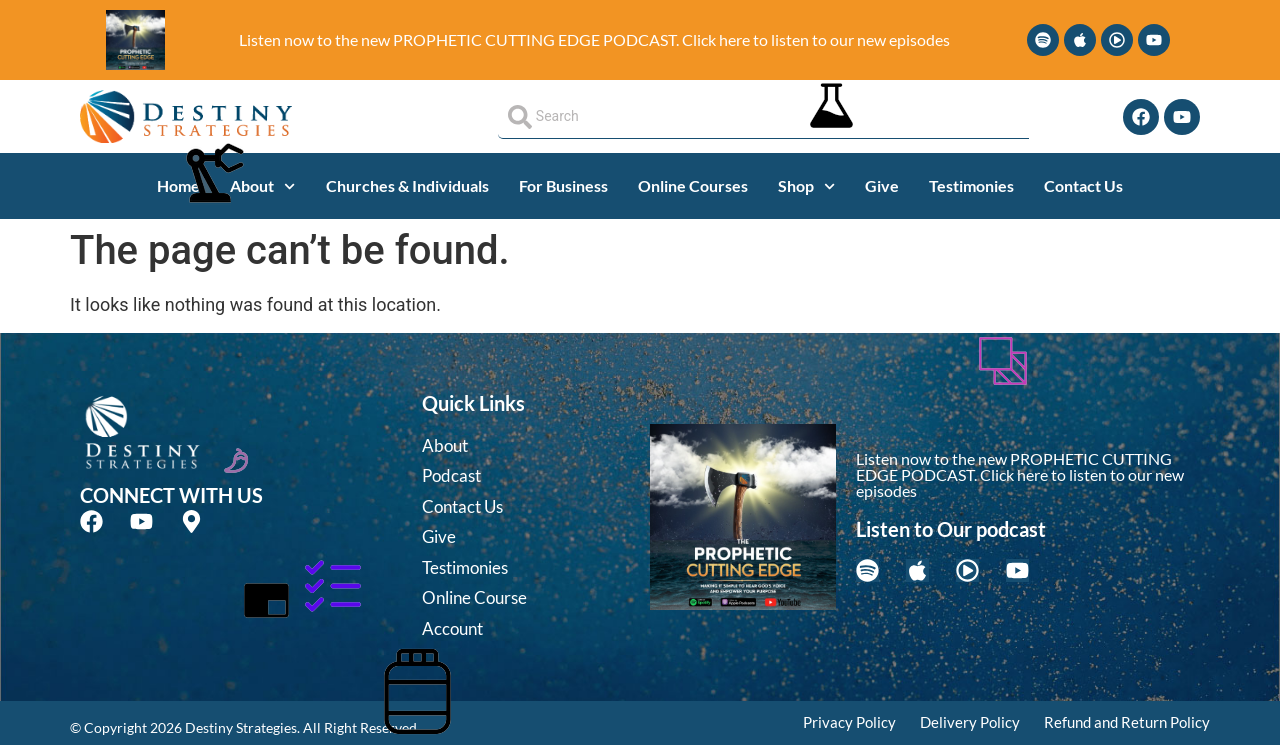 Image resolution: width=1280 pixels, height=745 pixels. What do you see at coordinates (1003, 361) in the screenshot?
I see `remove or subtract a selected item` at bounding box center [1003, 361].